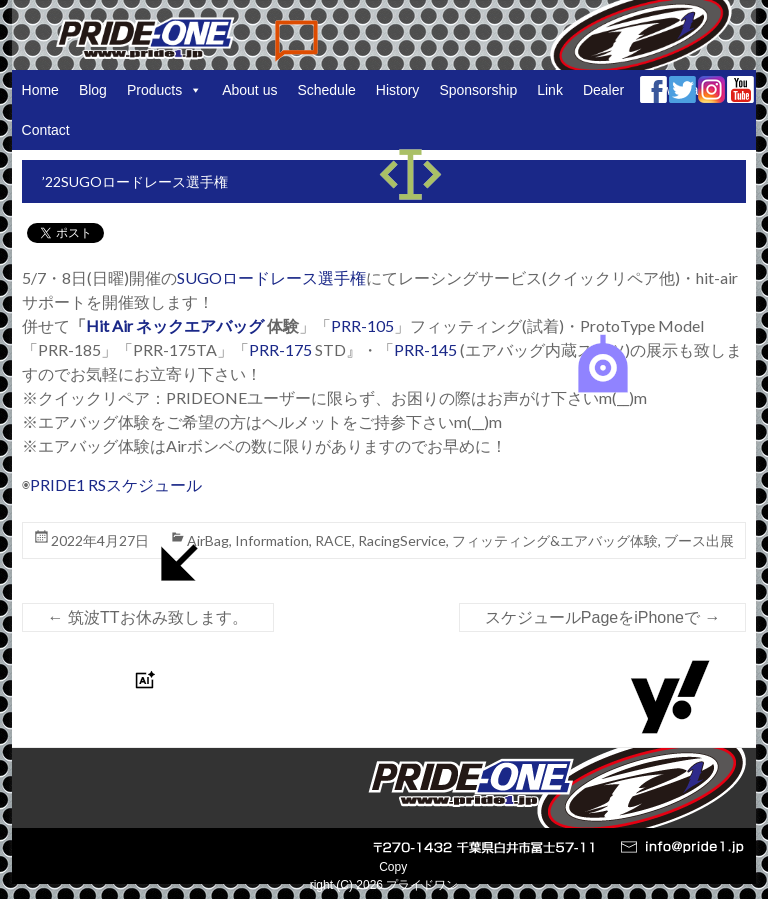 The image size is (768, 899). I want to click on generate content using AI, so click(144, 680).